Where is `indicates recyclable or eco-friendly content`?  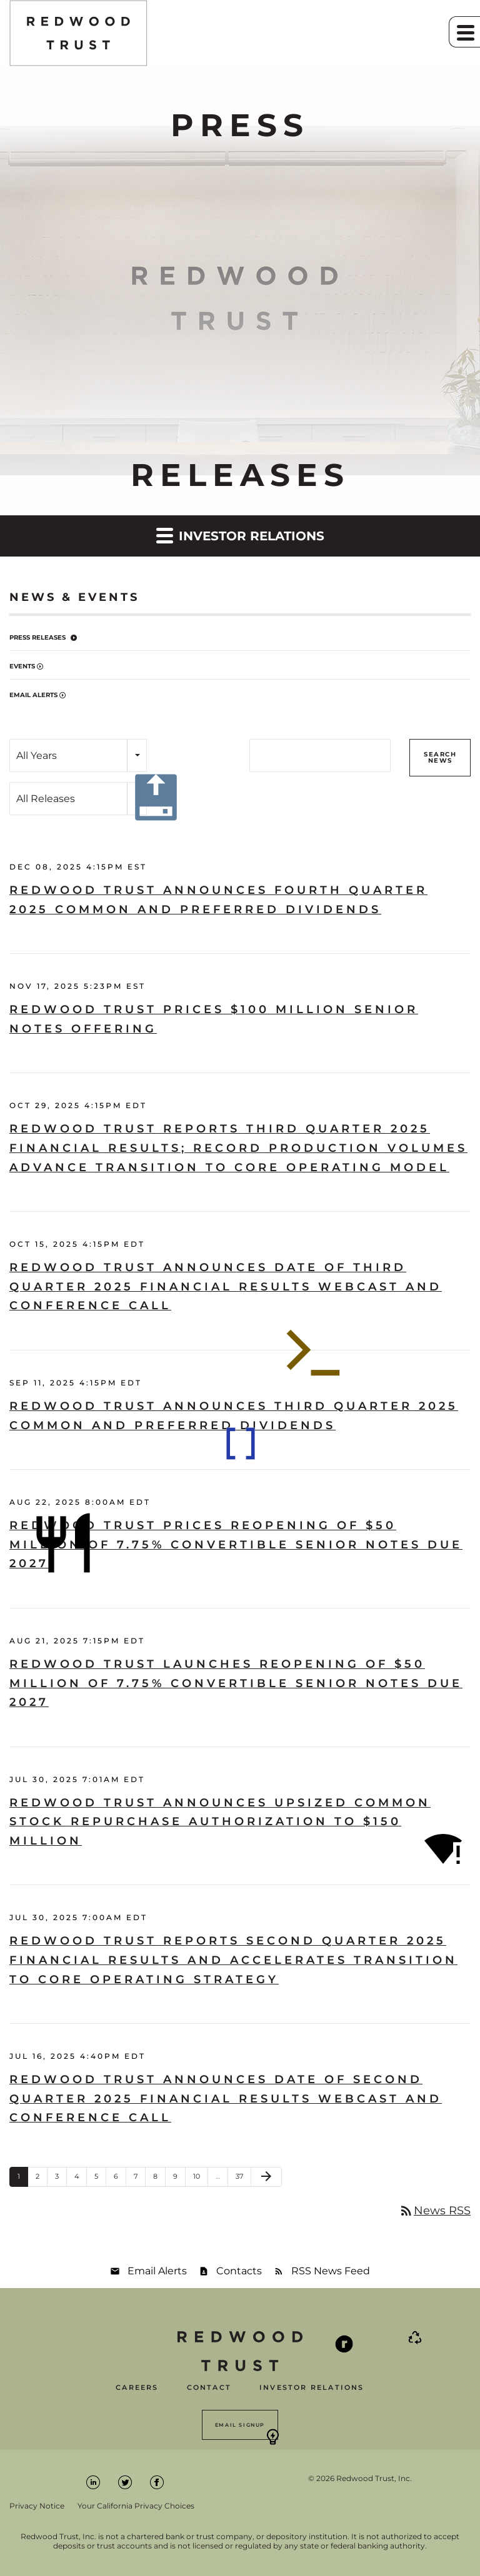 indicates recyclable or eco-friendly content is located at coordinates (415, 2337).